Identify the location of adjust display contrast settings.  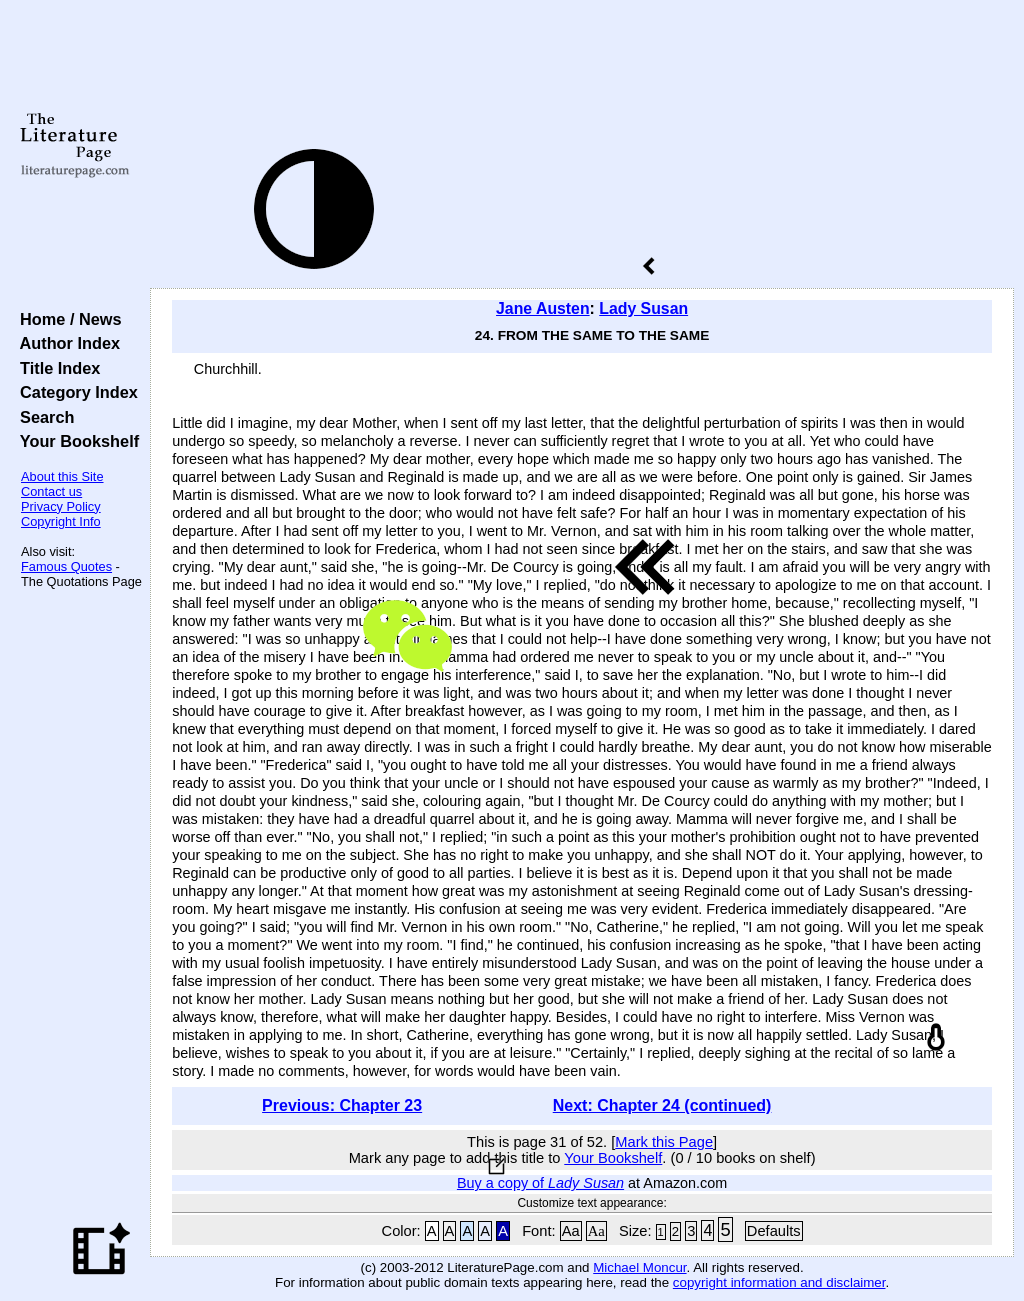
(314, 209).